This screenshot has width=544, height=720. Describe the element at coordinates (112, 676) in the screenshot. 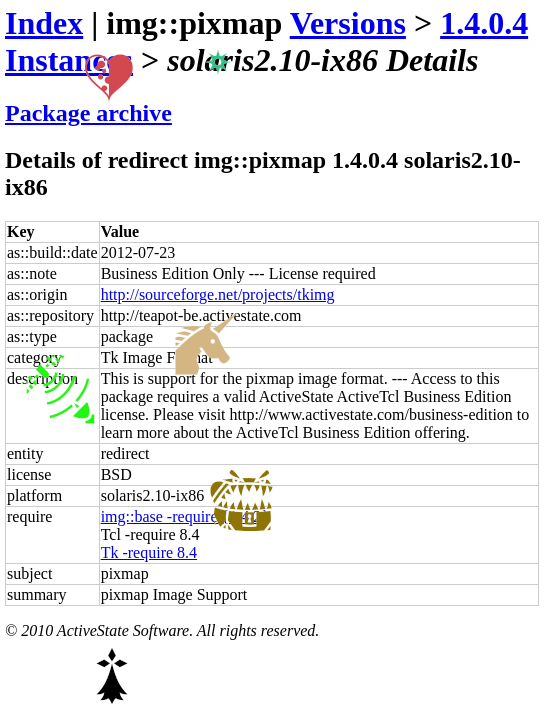

I see `heraldic ermine symbol used in coat of arms or crest designs` at that location.